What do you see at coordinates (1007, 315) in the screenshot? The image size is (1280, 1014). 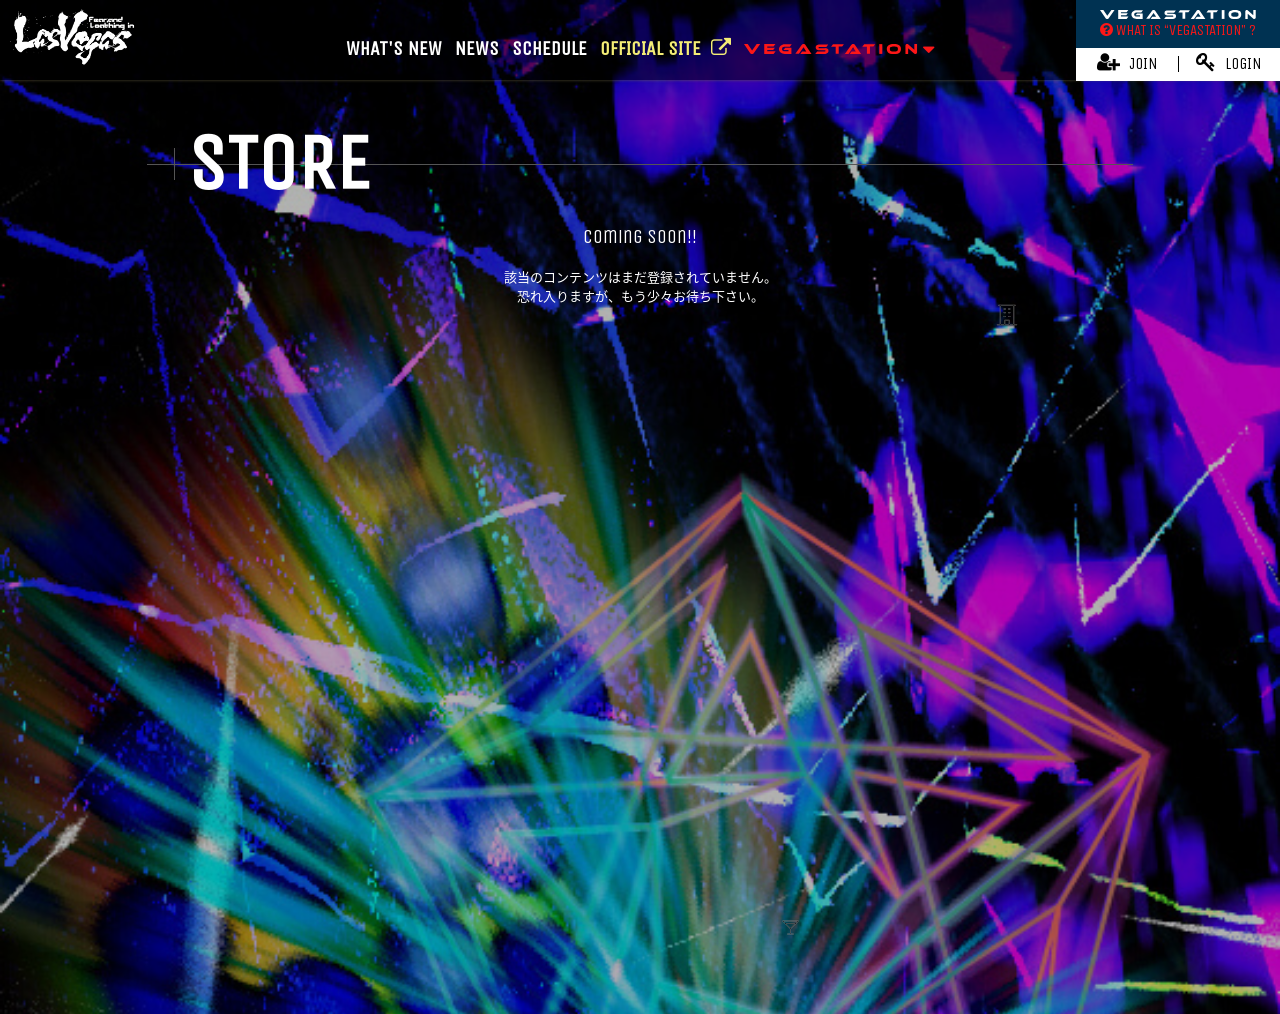 I see `view company or business information` at bounding box center [1007, 315].